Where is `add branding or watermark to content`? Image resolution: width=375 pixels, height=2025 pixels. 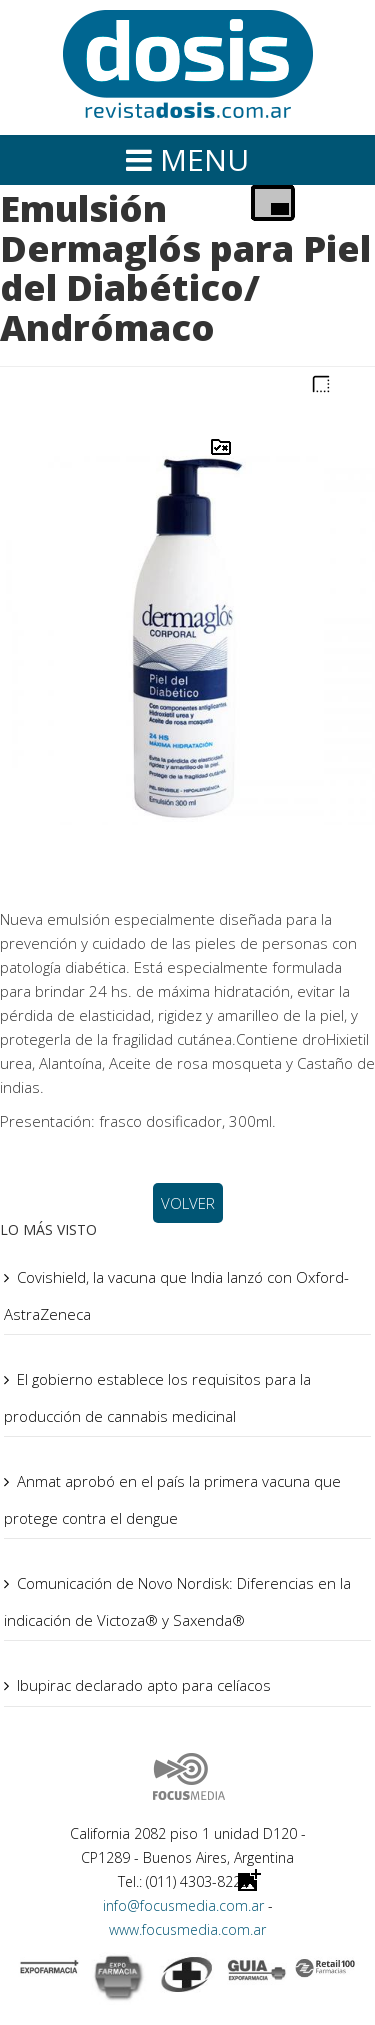 add branding or watermark to content is located at coordinates (273, 203).